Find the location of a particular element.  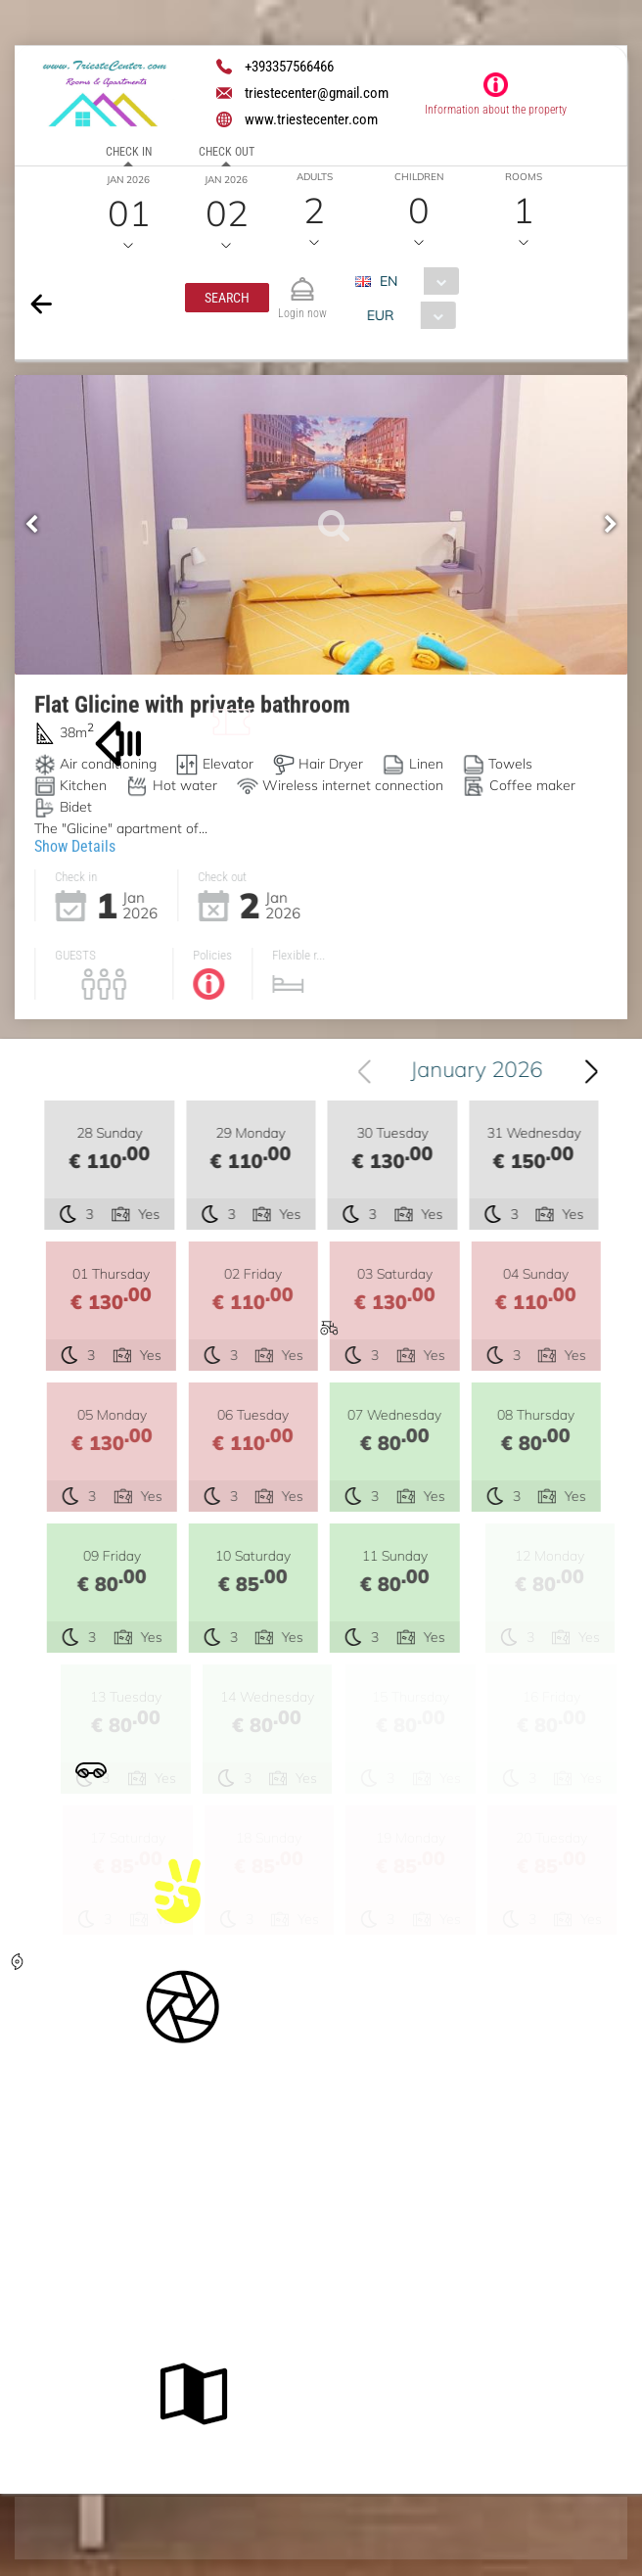

open map view is located at coordinates (194, 2394).